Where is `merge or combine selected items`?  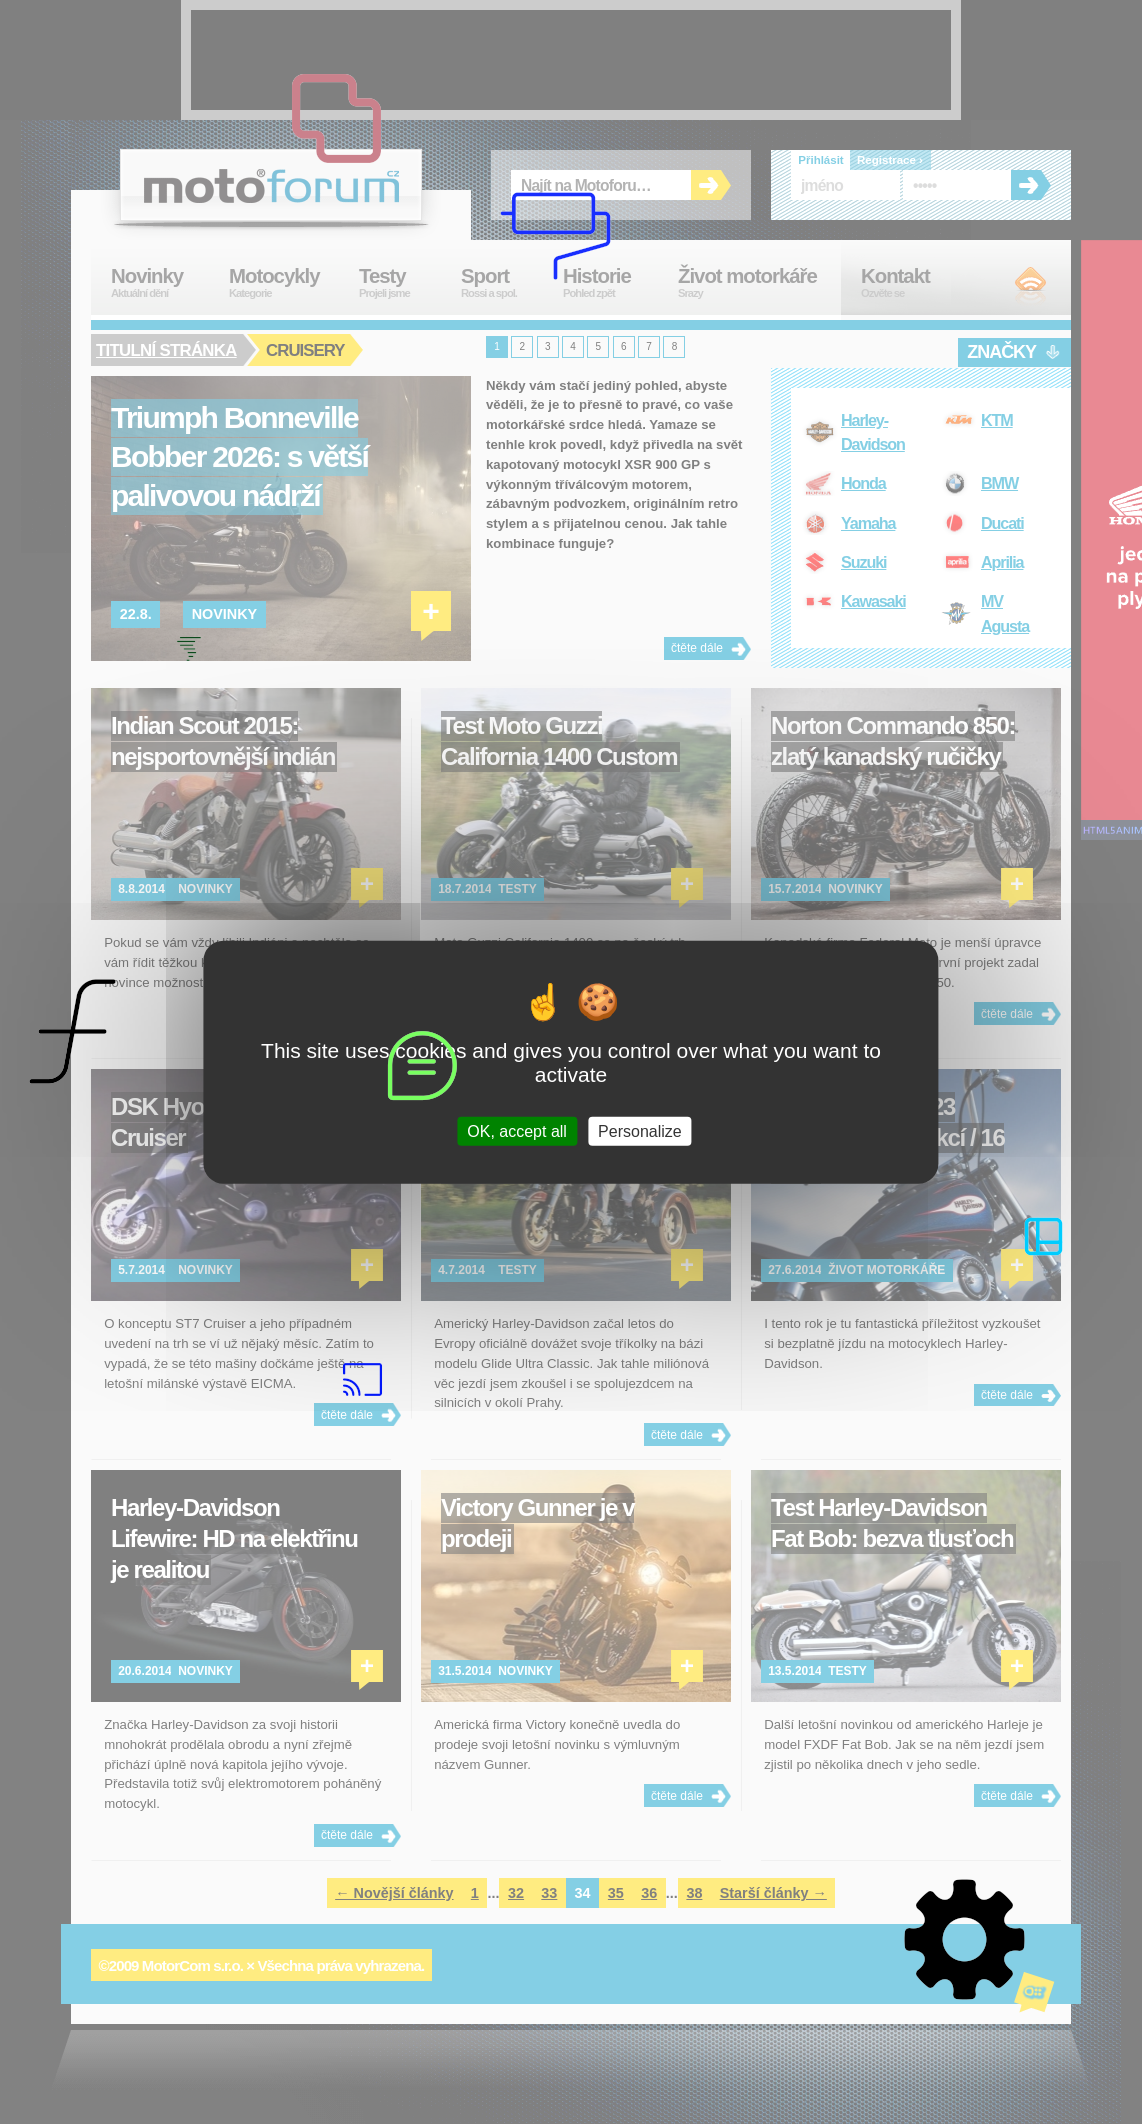
merge or combine selected items is located at coordinates (336, 118).